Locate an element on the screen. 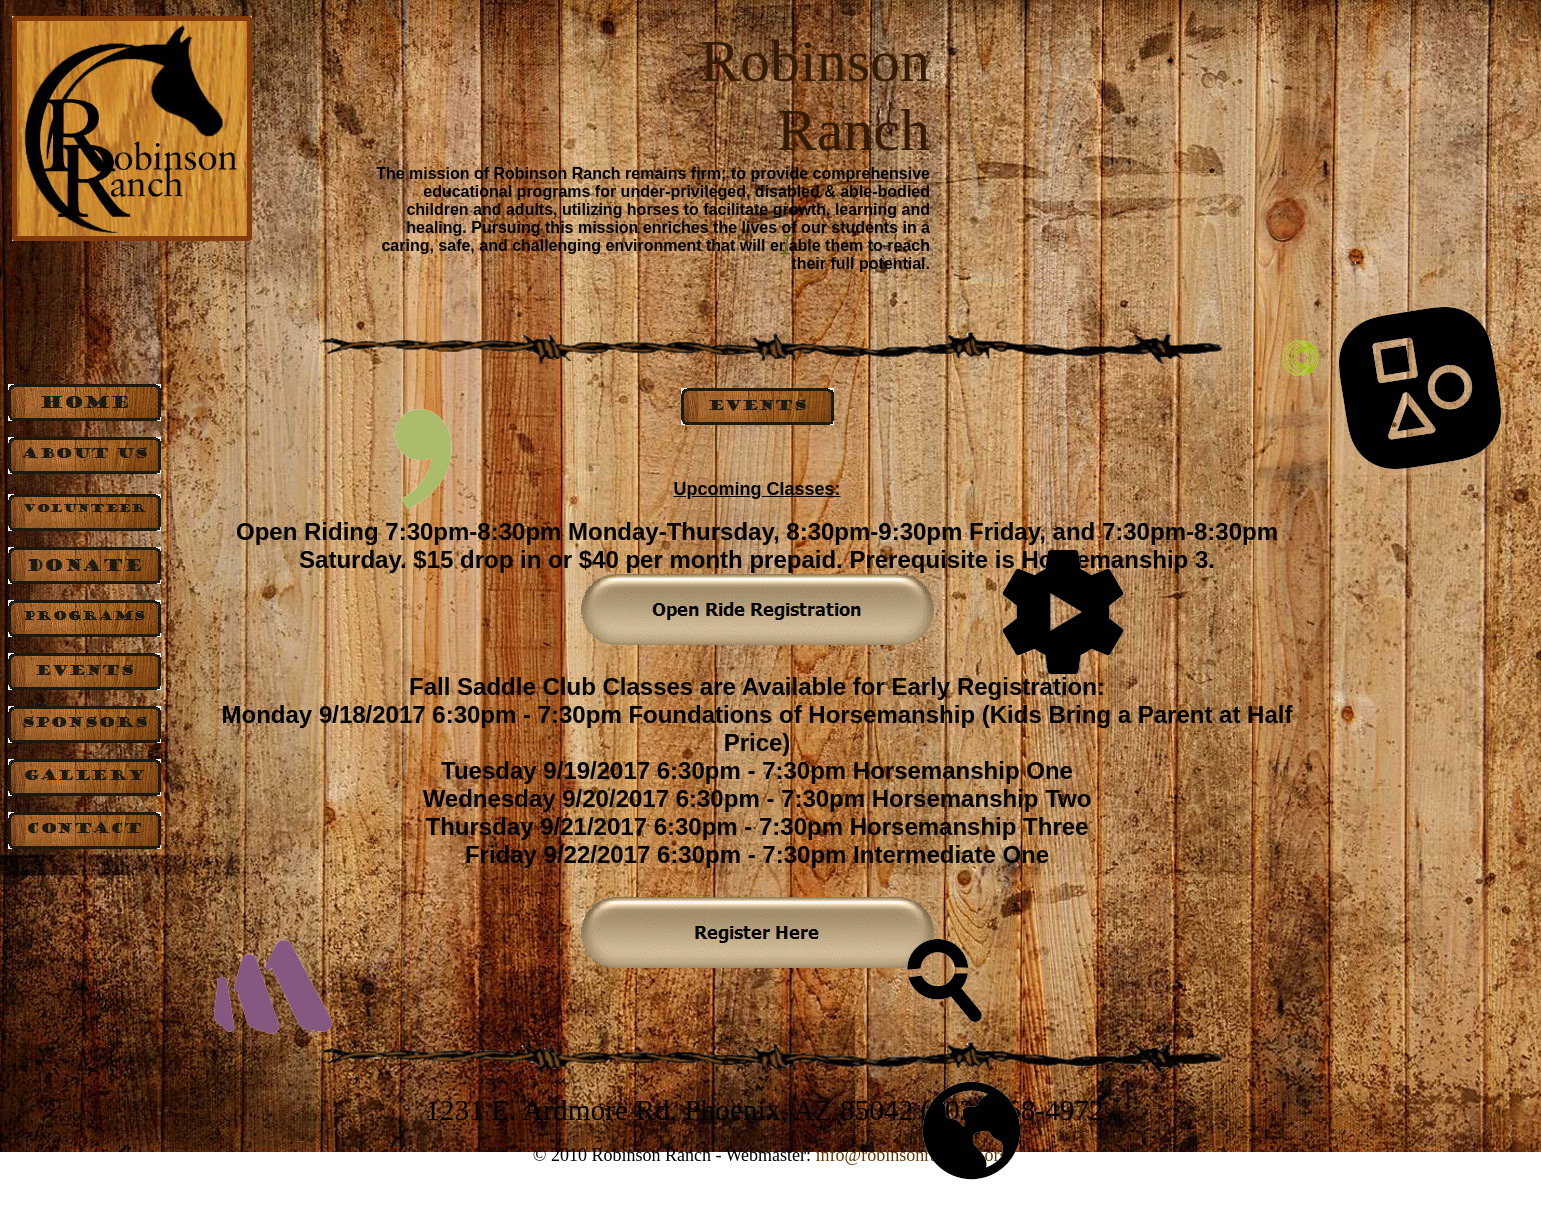 This screenshot has width=1541, height=1218. open apostrophe app is located at coordinates (1420, 388).